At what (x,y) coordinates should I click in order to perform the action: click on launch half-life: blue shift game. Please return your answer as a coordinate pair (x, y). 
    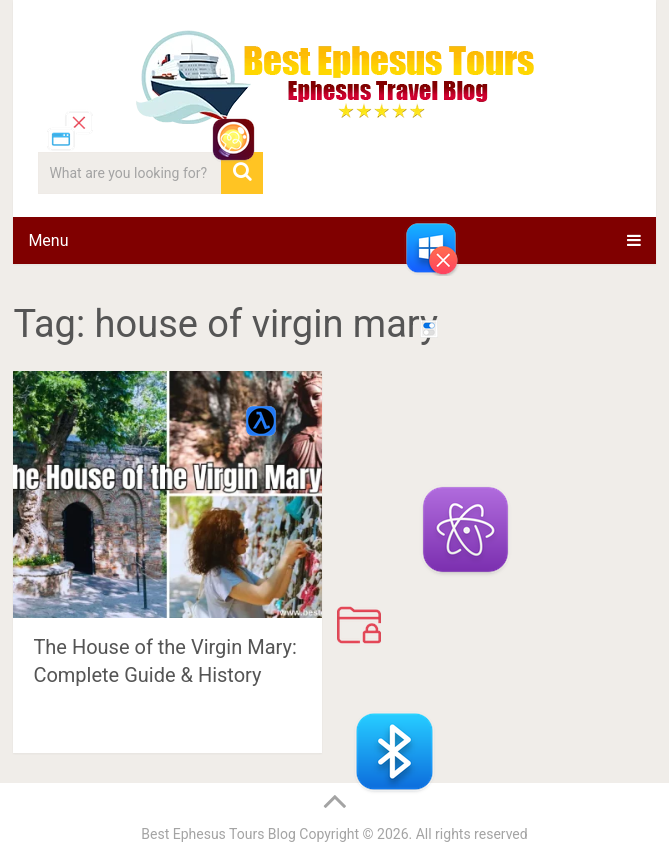
    Looking at the image, I should click on (261, 421).